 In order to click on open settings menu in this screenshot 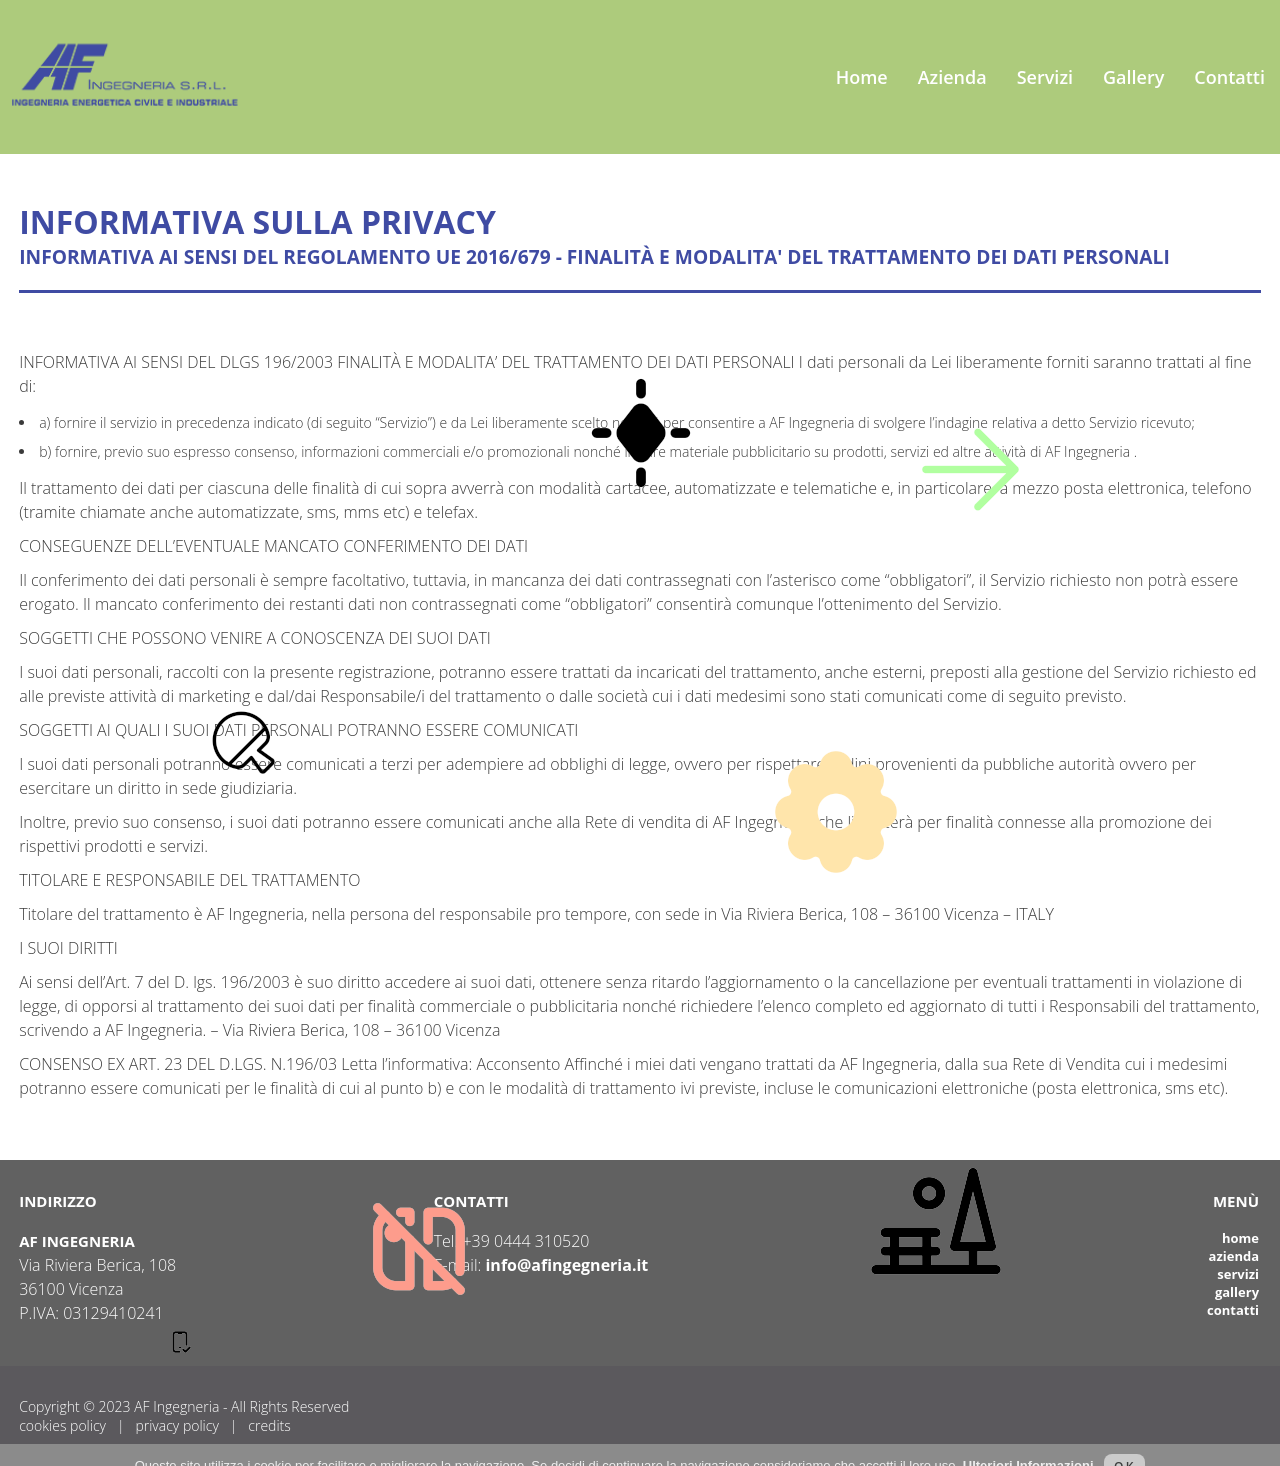, I will do `click(836, 812)`.